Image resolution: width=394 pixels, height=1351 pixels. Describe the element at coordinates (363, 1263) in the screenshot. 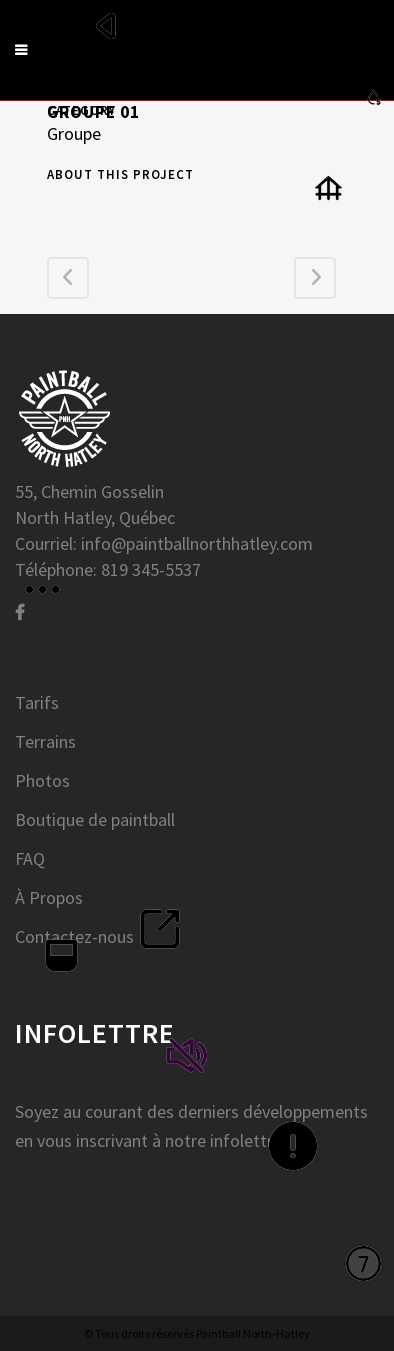

I see `indicates step seven in a numbered process` at that location.